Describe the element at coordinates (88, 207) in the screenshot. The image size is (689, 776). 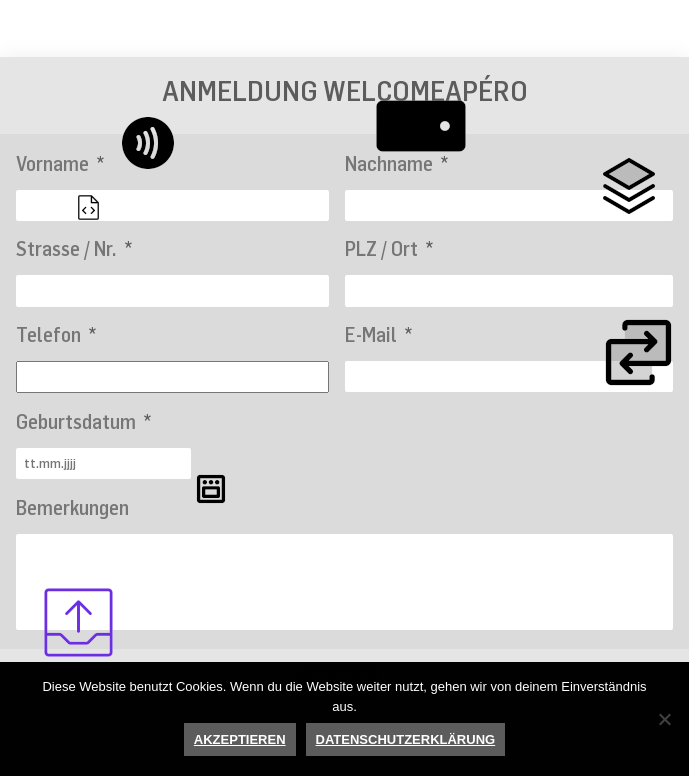
I see `view source code file` at that location.